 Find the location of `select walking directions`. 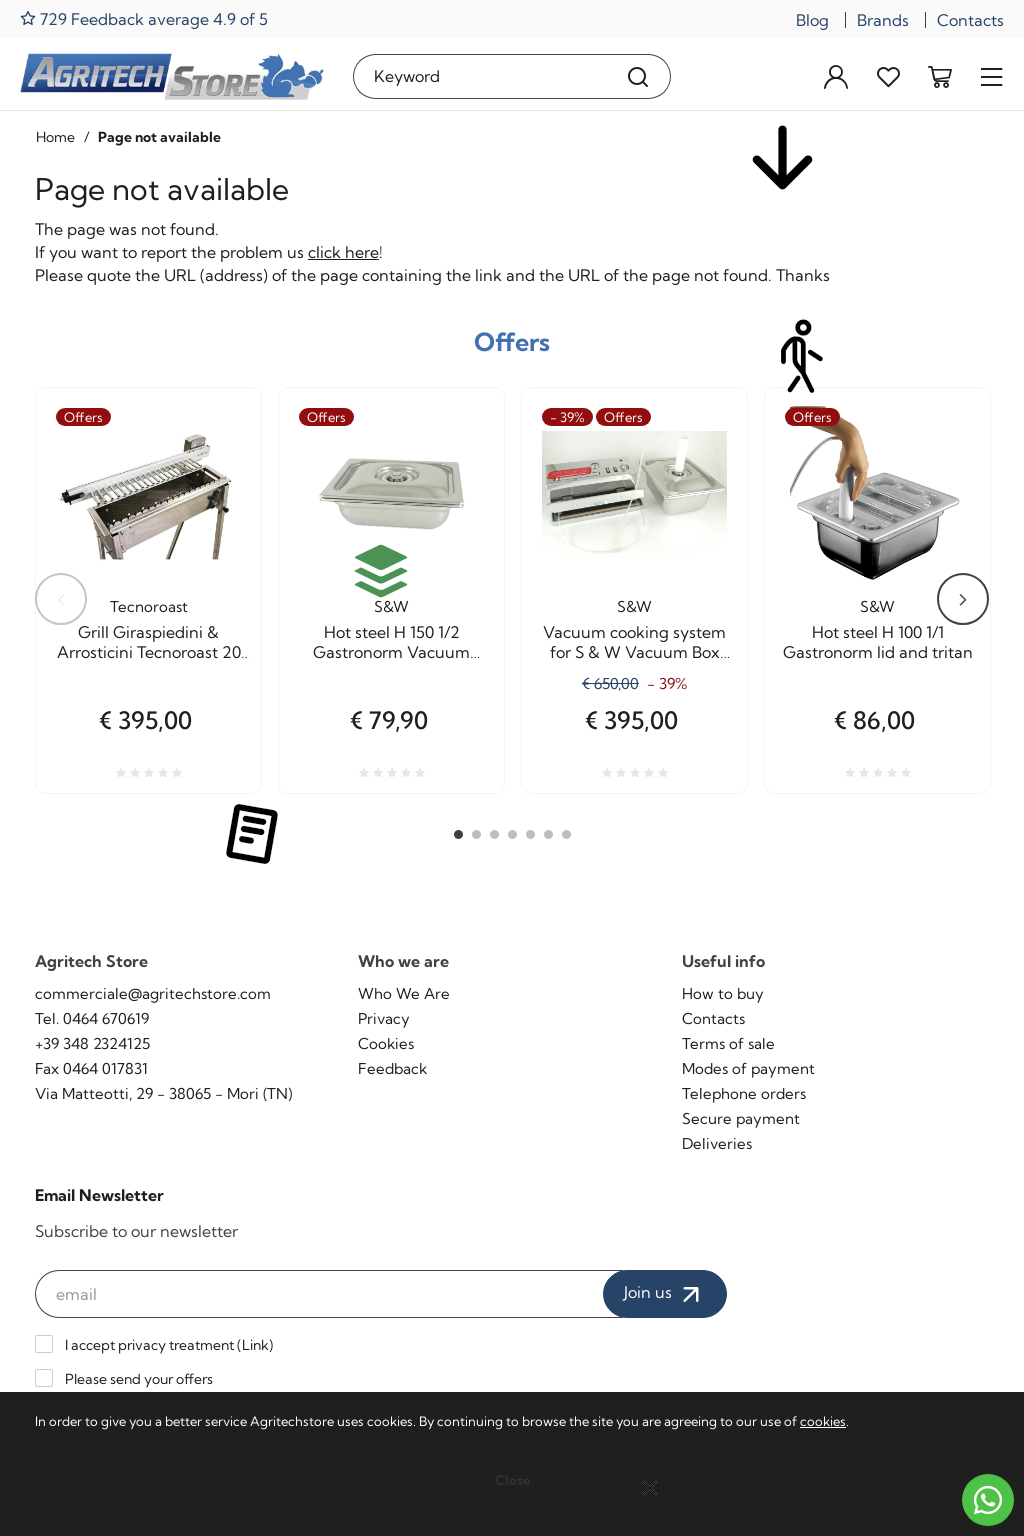

select walking directions is located at coordinates (803, 356).